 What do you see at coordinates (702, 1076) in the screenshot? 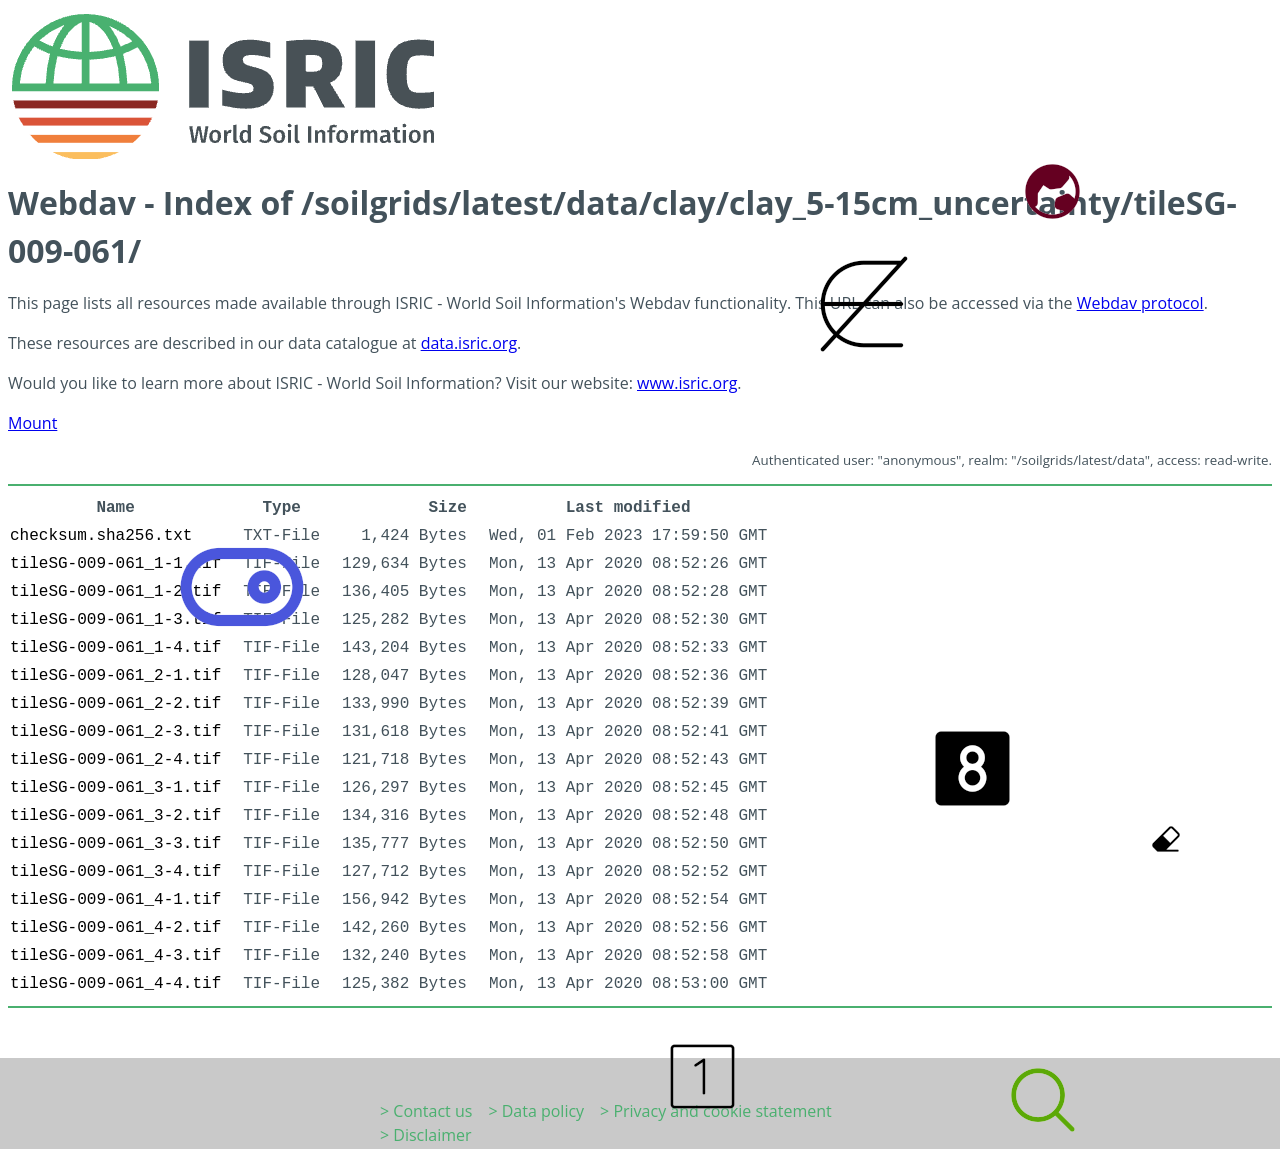
I see `indicates the first step in a process` at bounding box center [702, 1076].